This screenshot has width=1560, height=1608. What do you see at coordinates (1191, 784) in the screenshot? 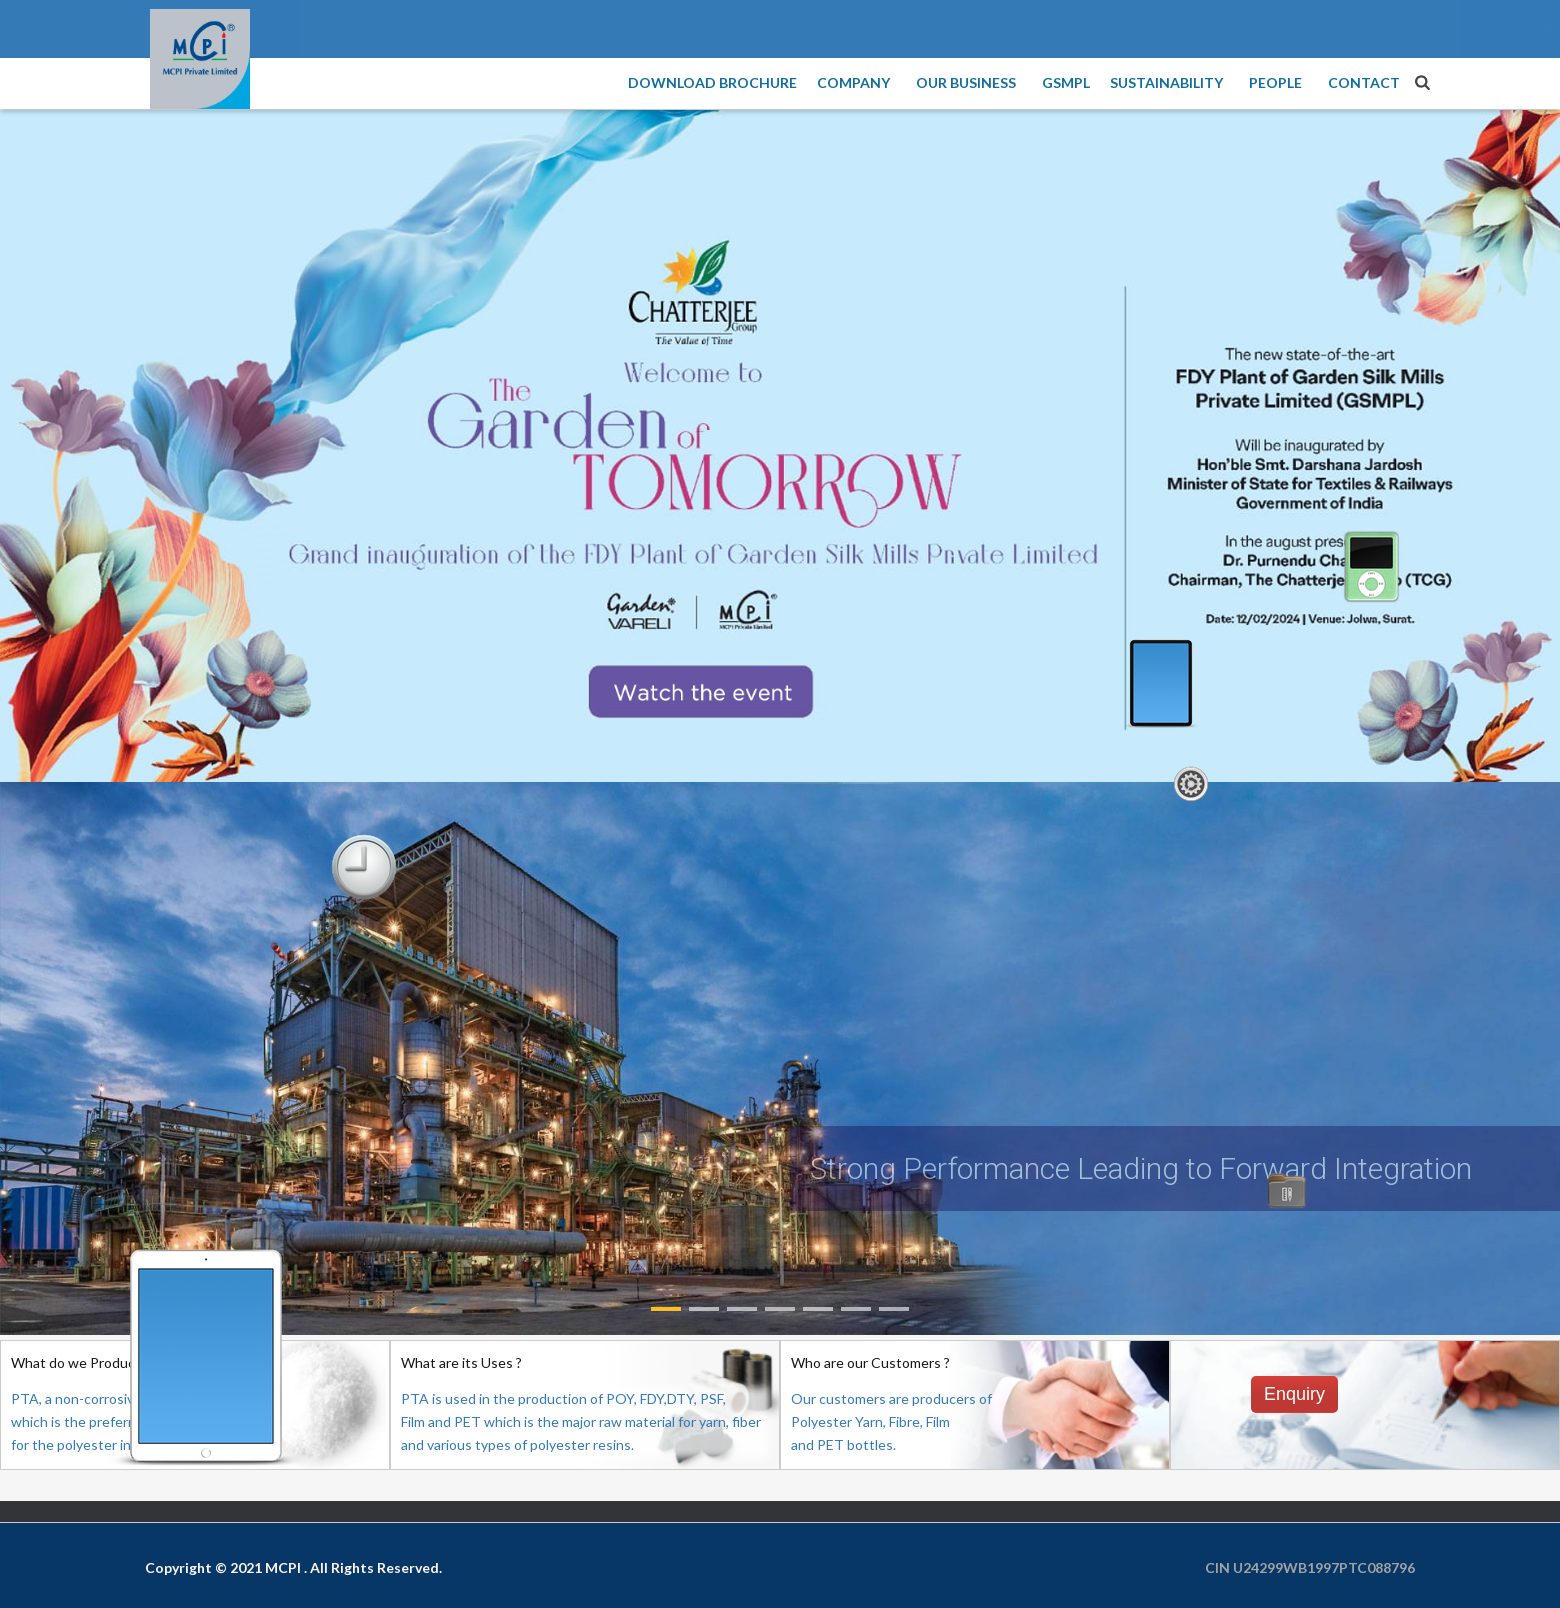
I see `view or edit file properties` at bounding box center [1191, 784].